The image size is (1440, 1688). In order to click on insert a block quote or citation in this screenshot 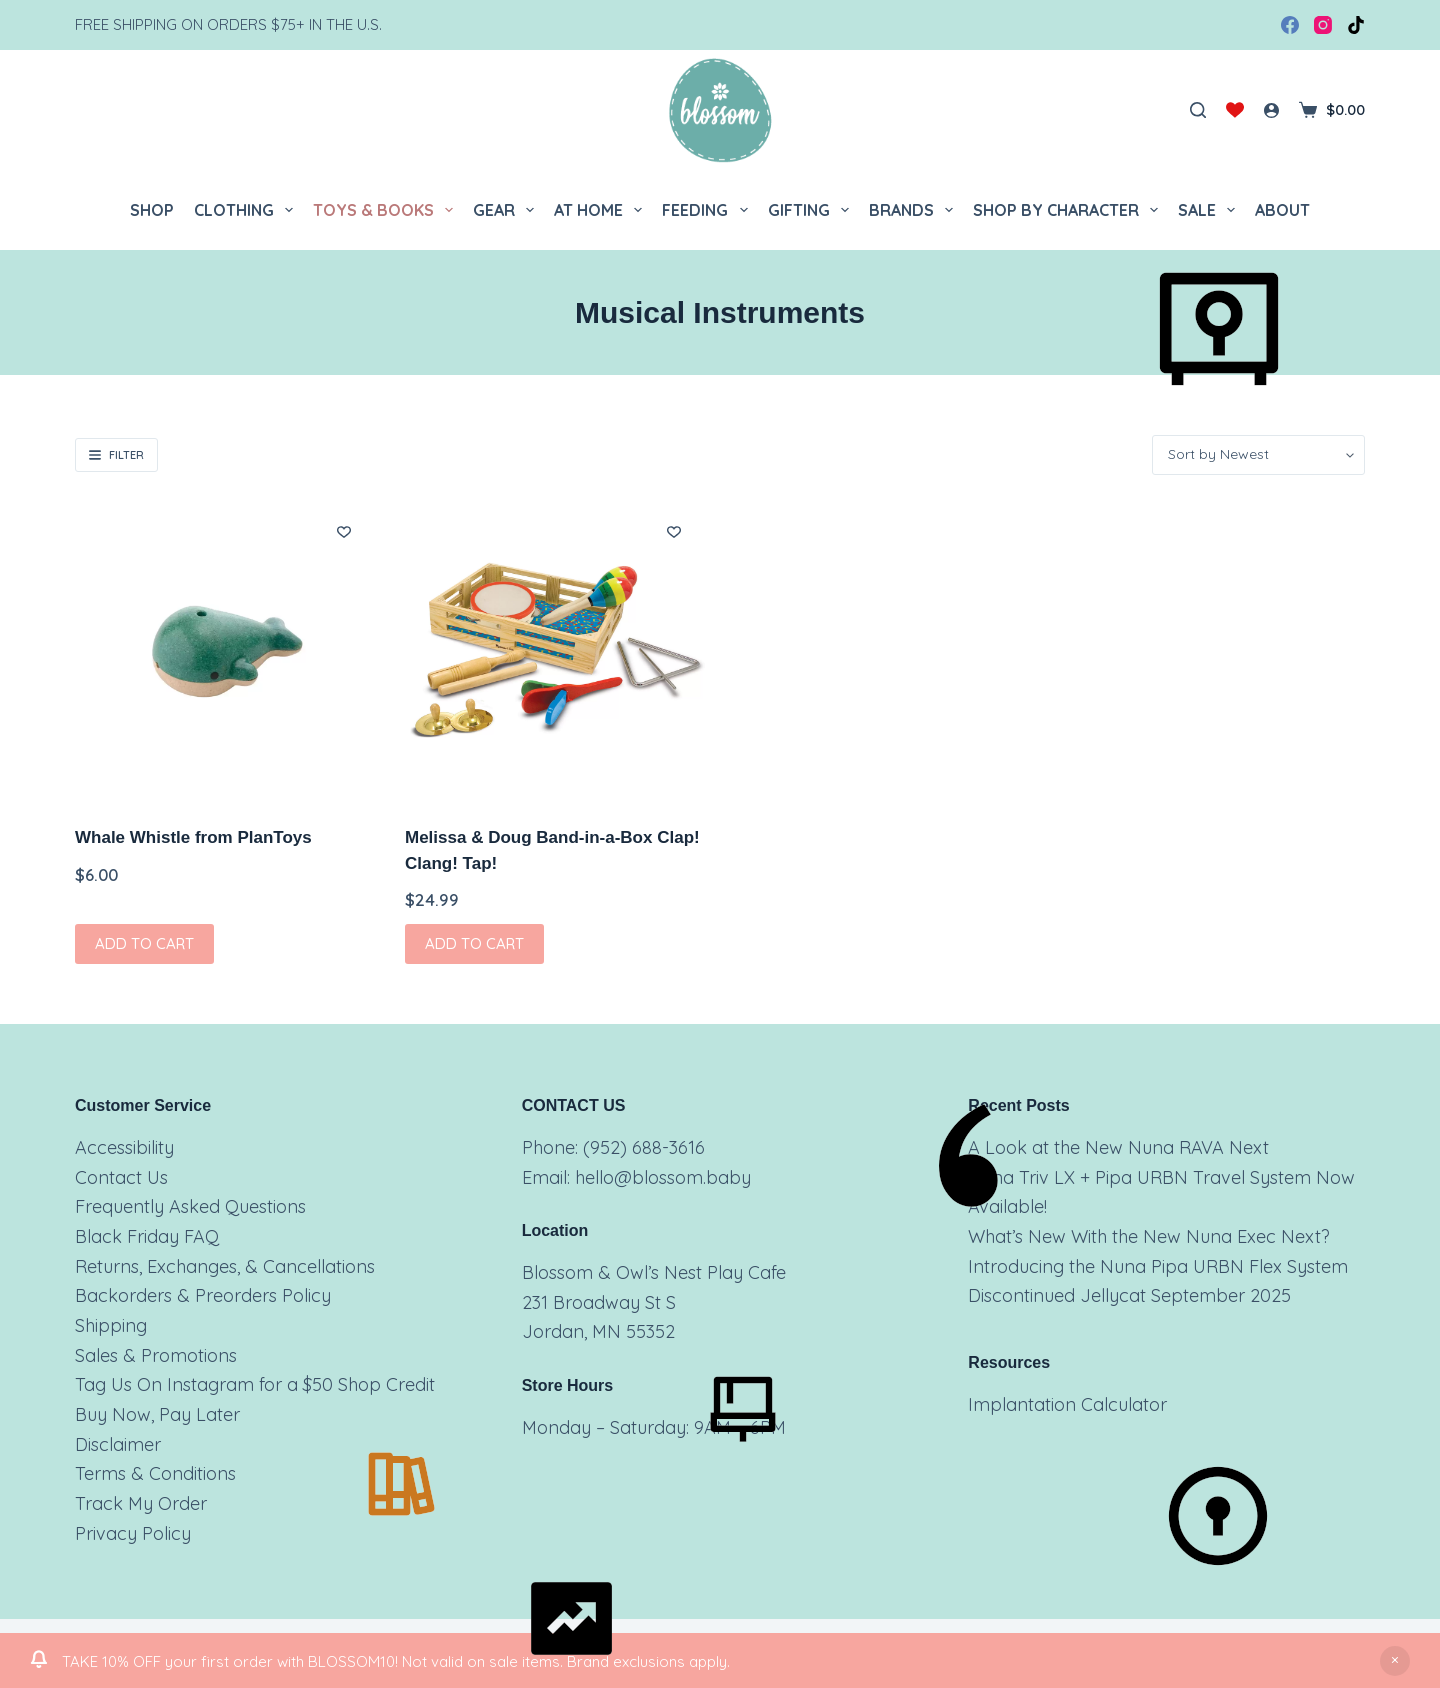, I will do `click(969, 1158)`.